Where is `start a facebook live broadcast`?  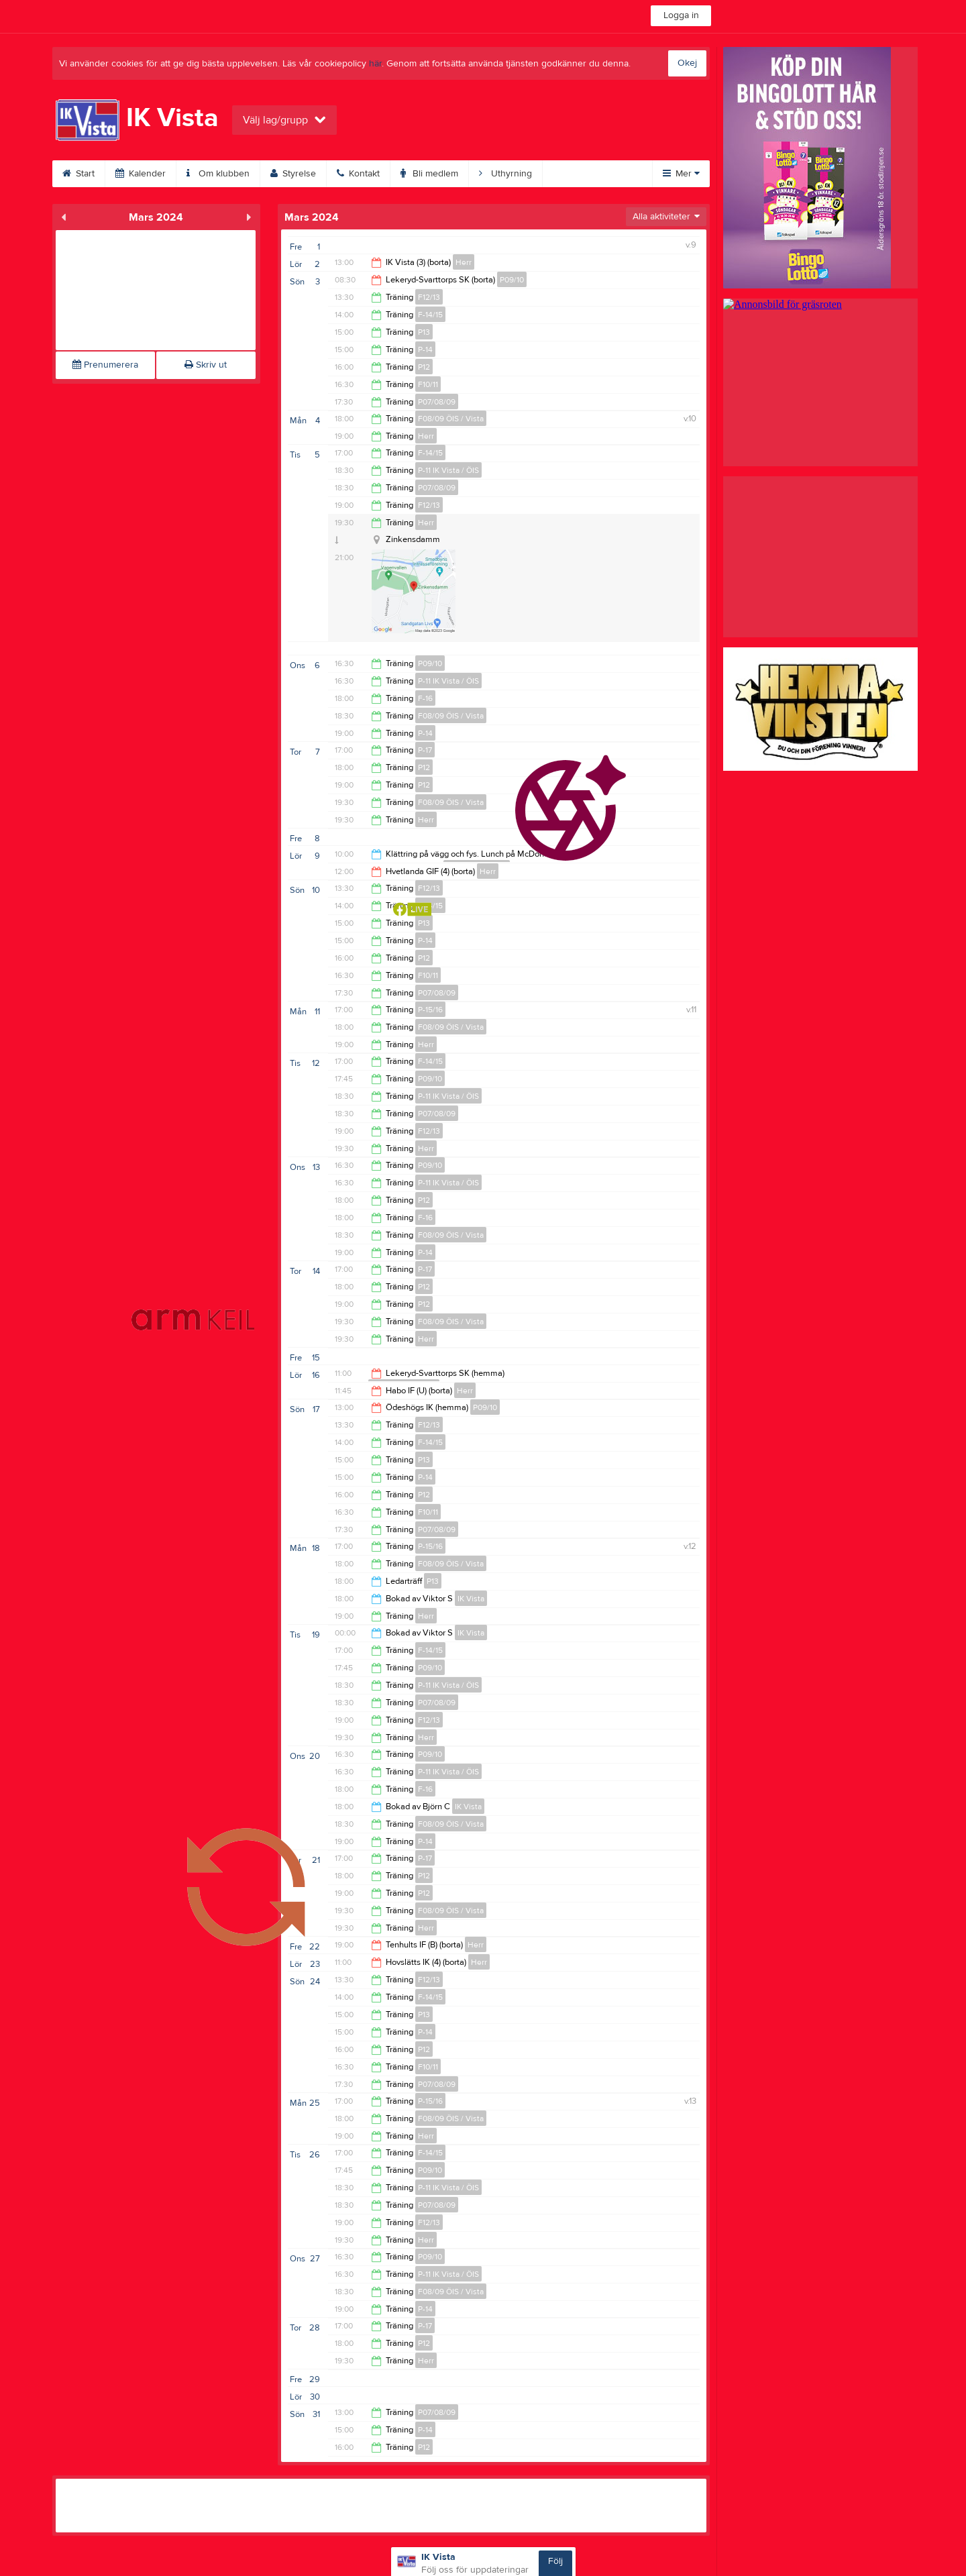 start a facebook live broadcast is located at coordinates (412, 909).